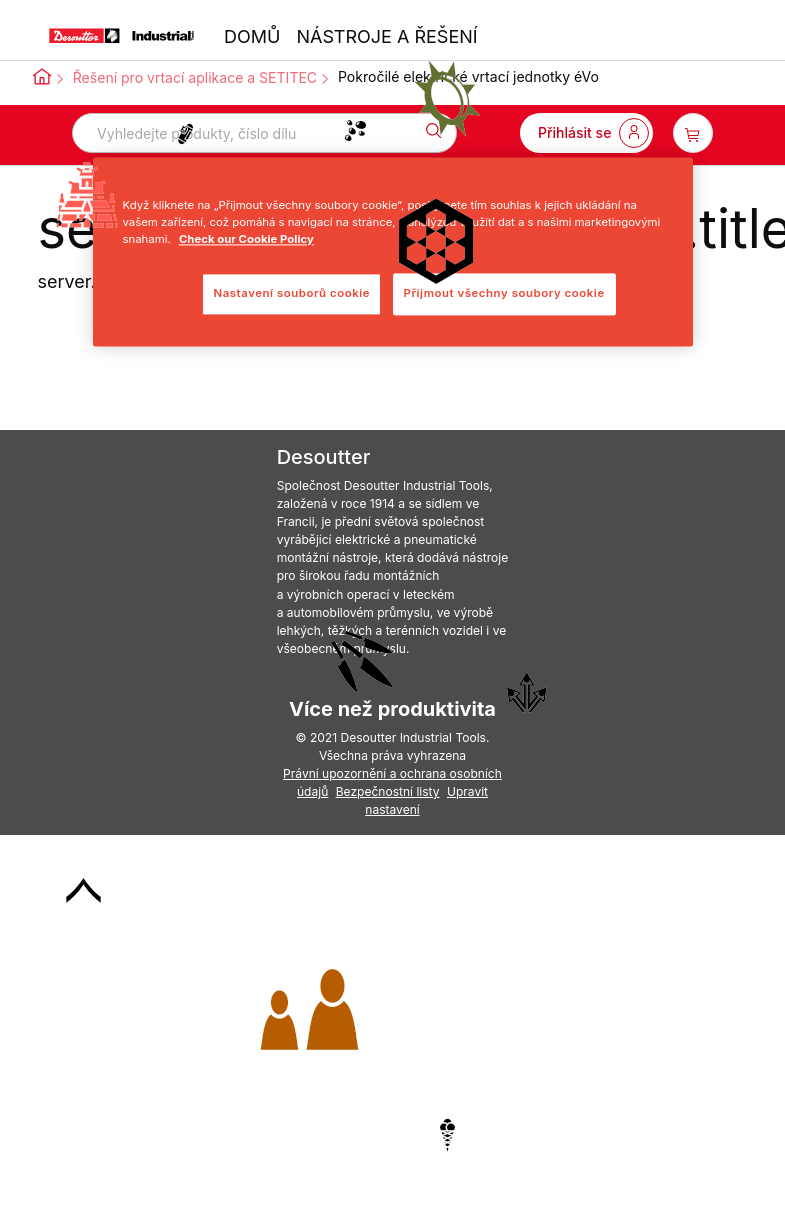 This screenshot has height=1210, width=785. Describe the element at coordinates (447, 1135) in the screenshot. I see `dessert or sweet treats category` at that location.